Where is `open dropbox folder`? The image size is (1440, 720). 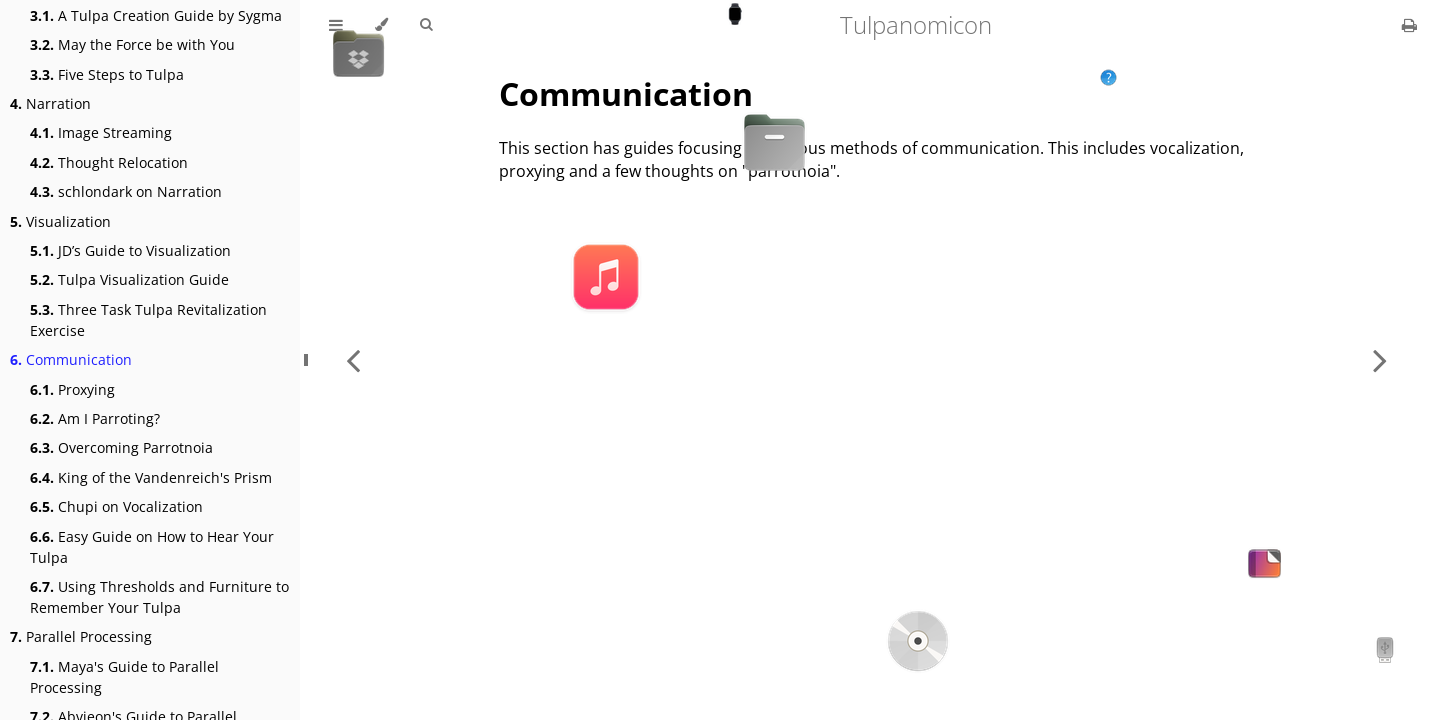 open dropbox folder is located at coordinates (358, 53).